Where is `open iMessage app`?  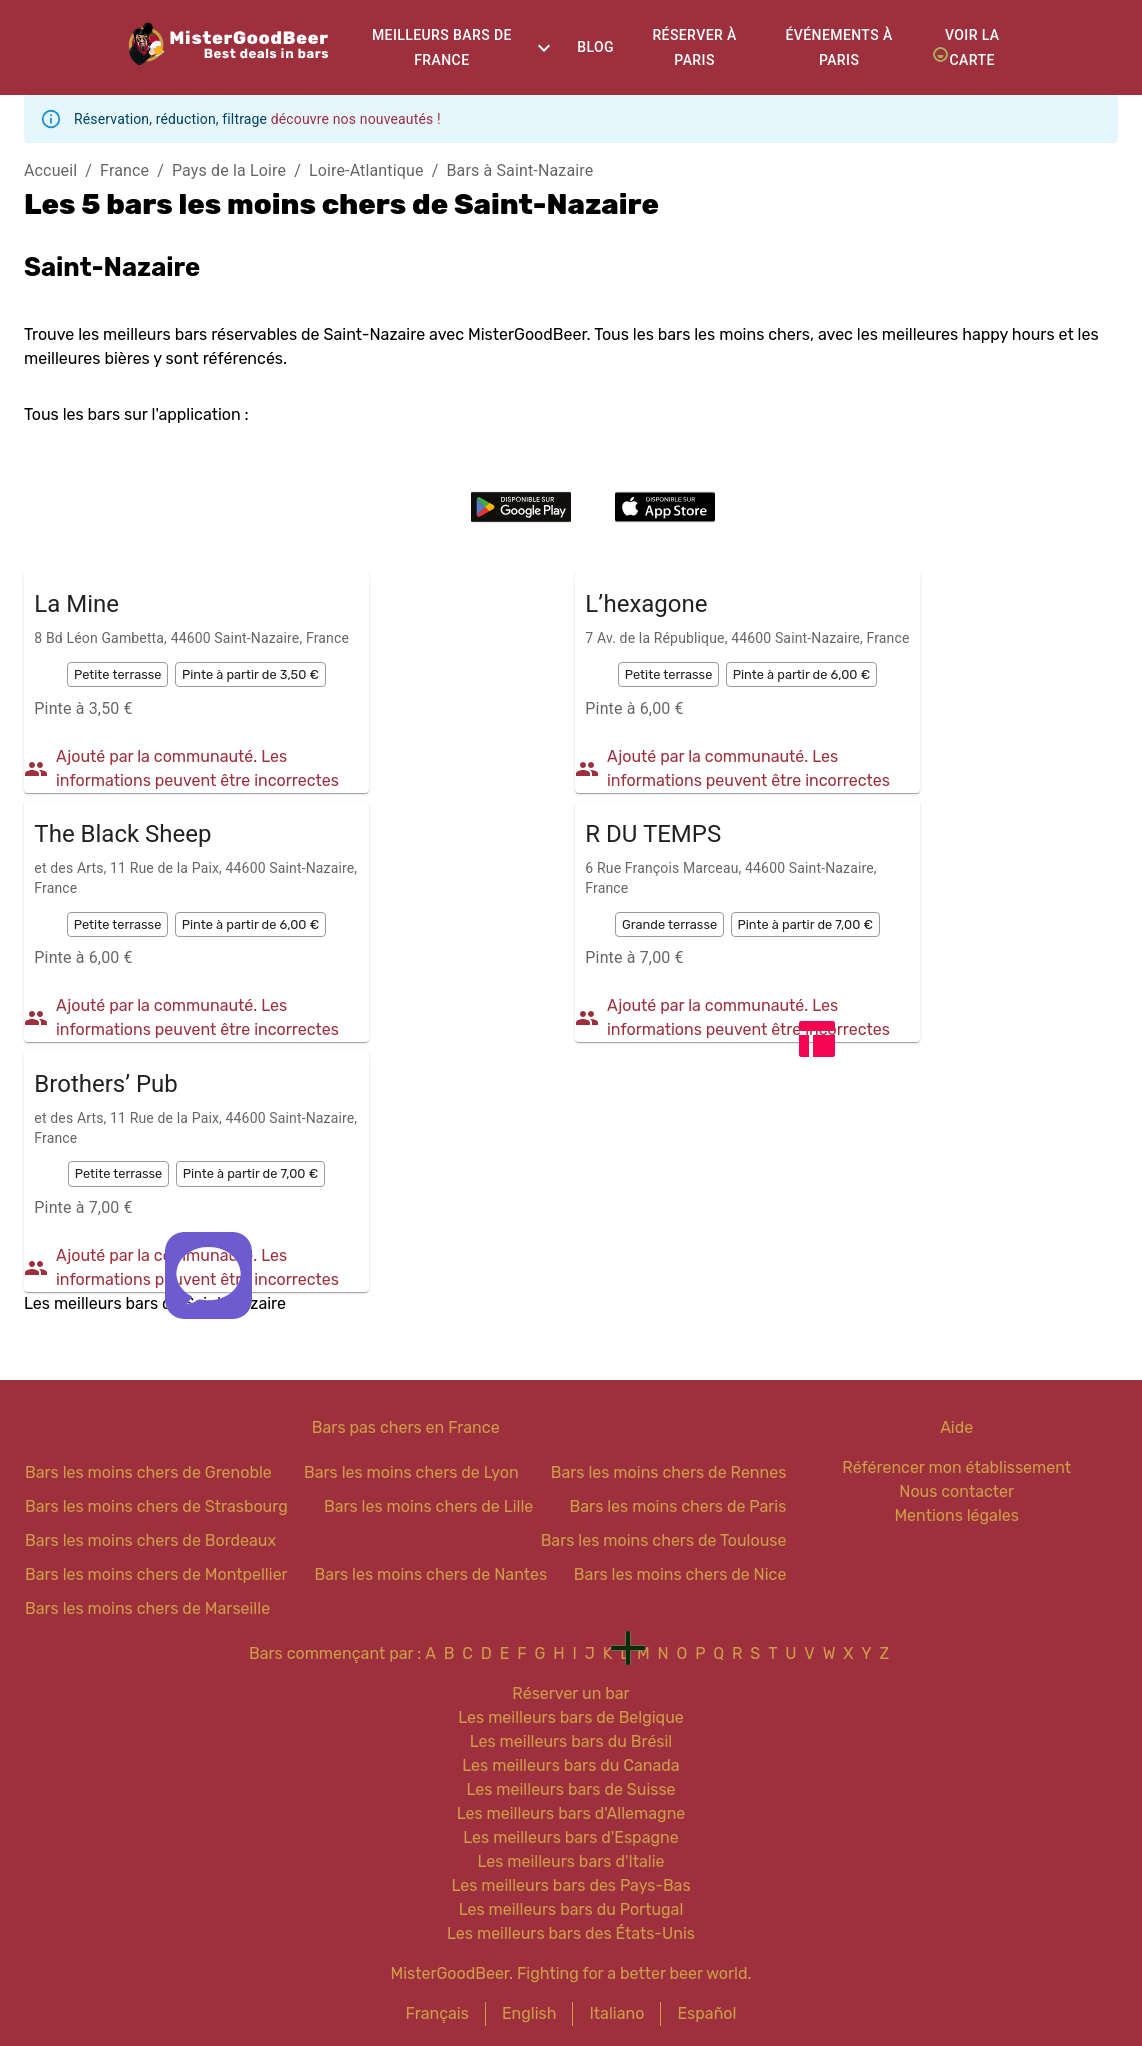 open iMessage app is located at coordinates (208, 1275).